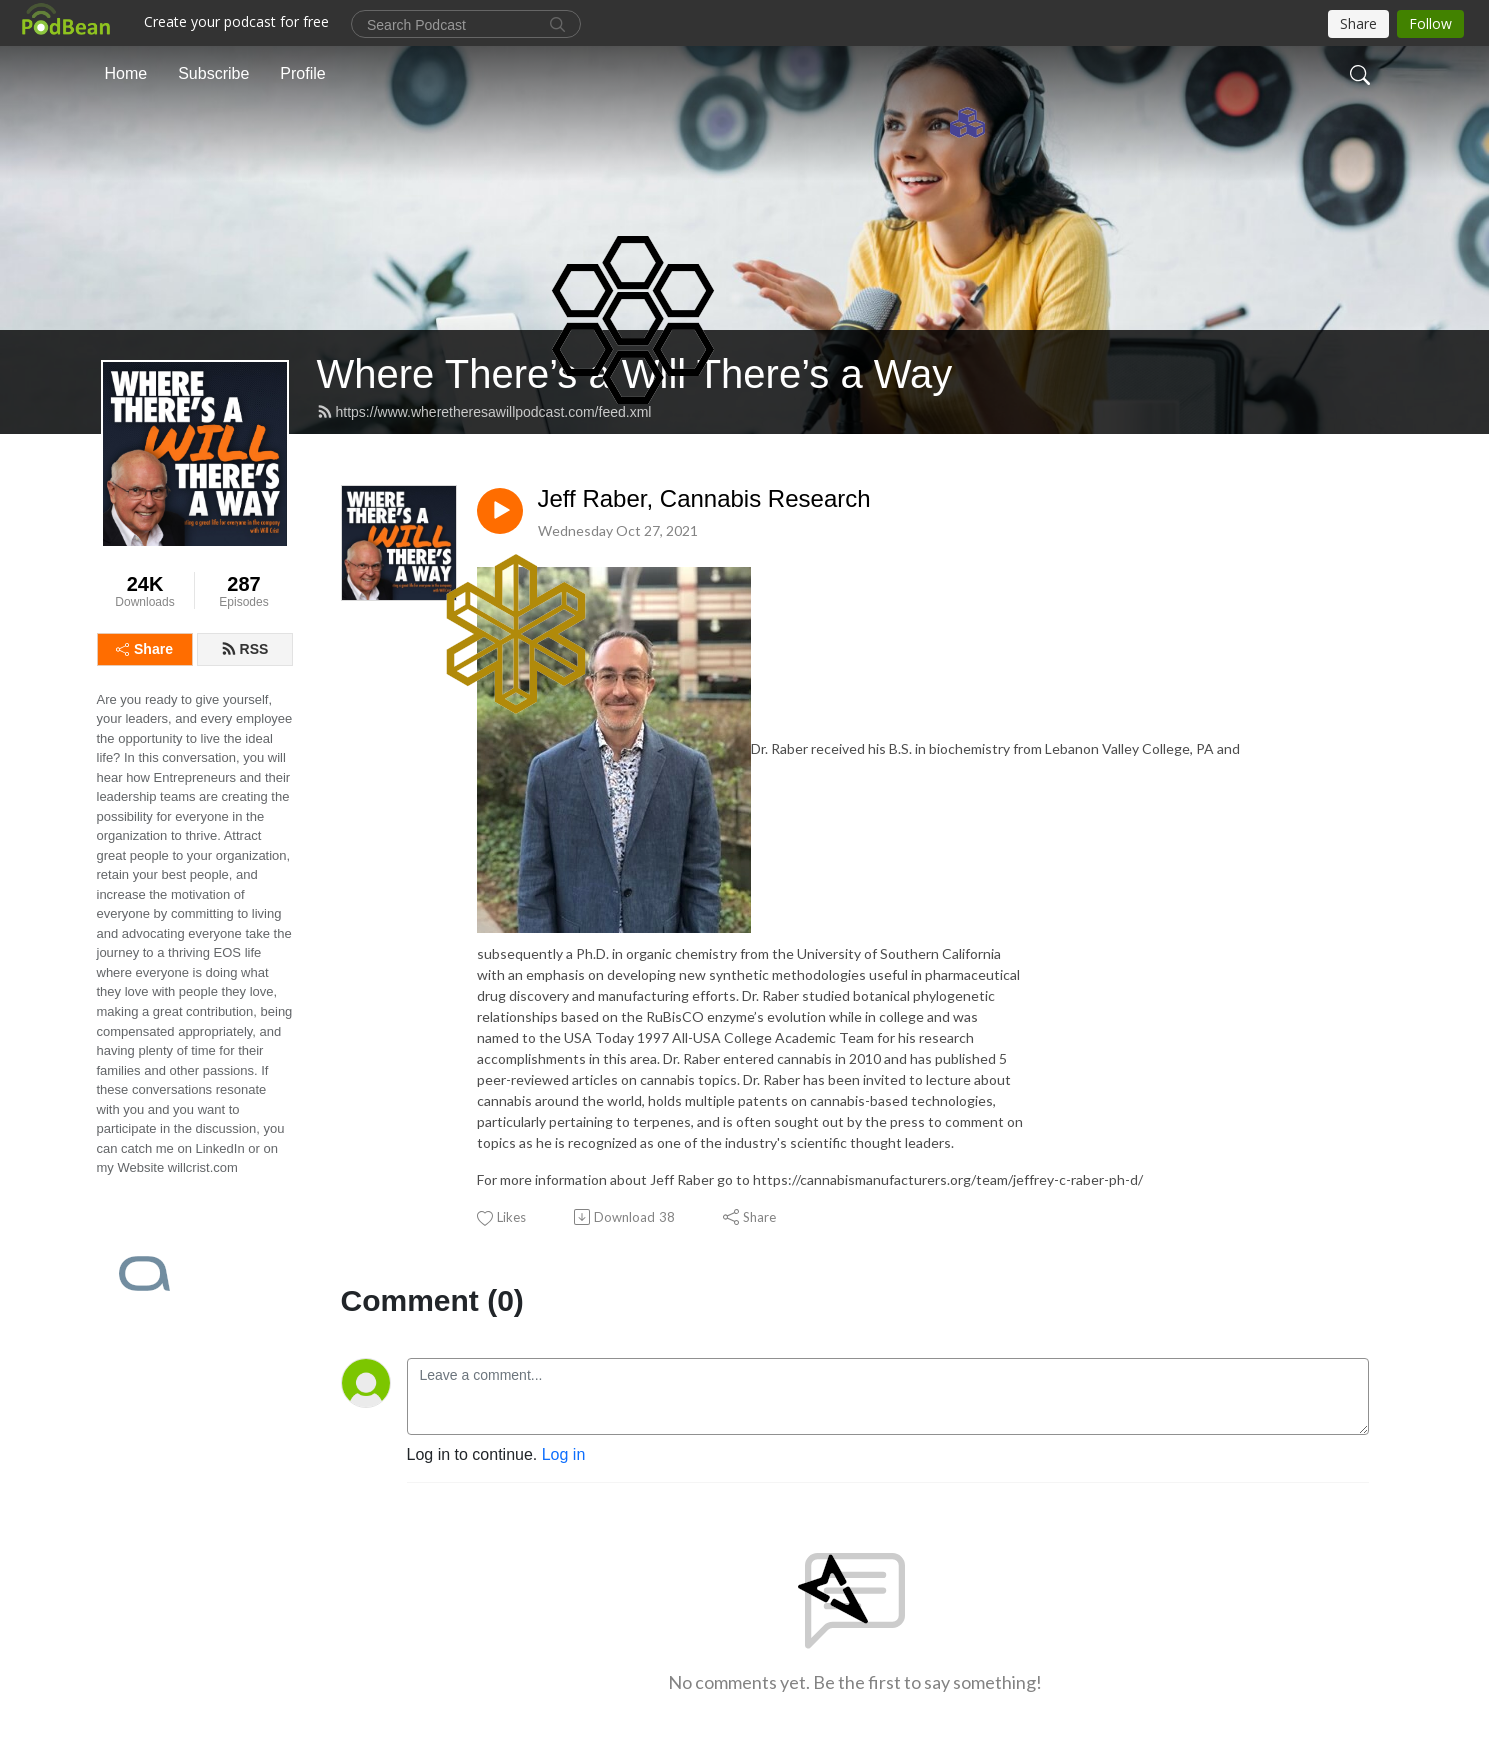  Describe the element at coordinates (144, 1273) in the screenshot. I see `AbbVie pharmaceutical company logo` at that location.